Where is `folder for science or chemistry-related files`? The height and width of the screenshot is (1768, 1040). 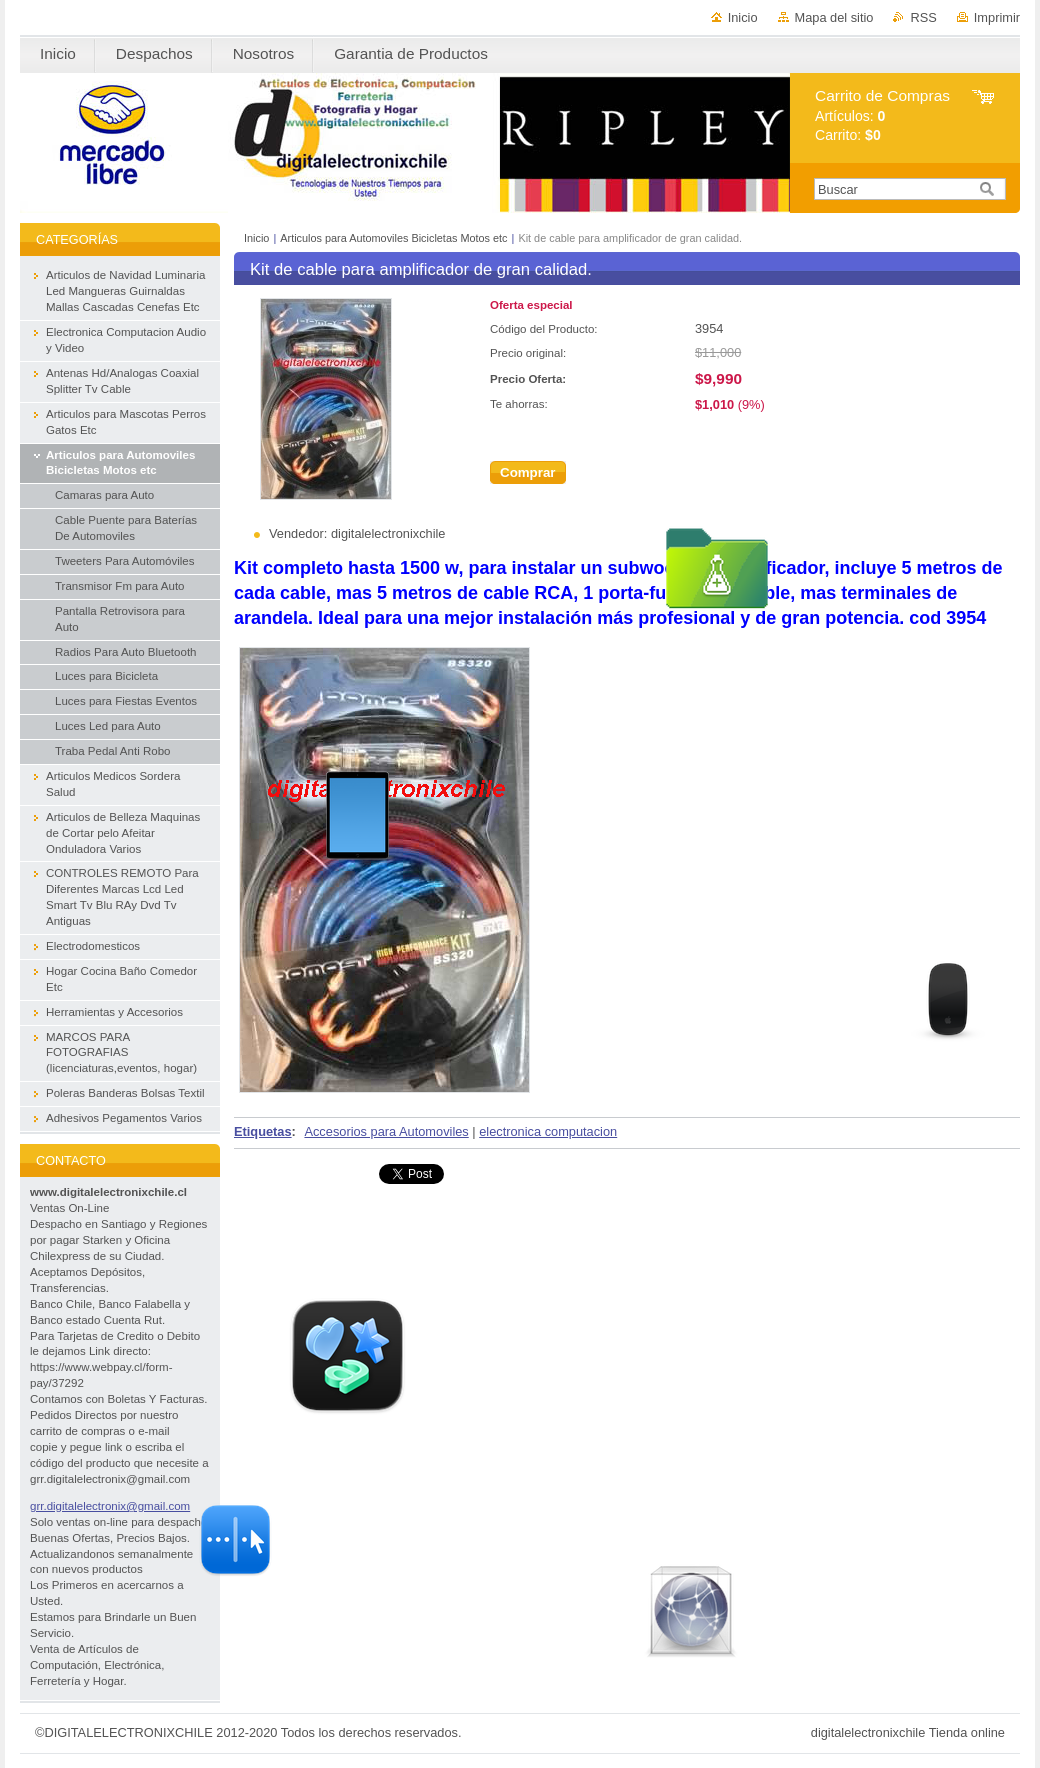
folder for science or chemistry-related files is located at coordinates (717, 571).